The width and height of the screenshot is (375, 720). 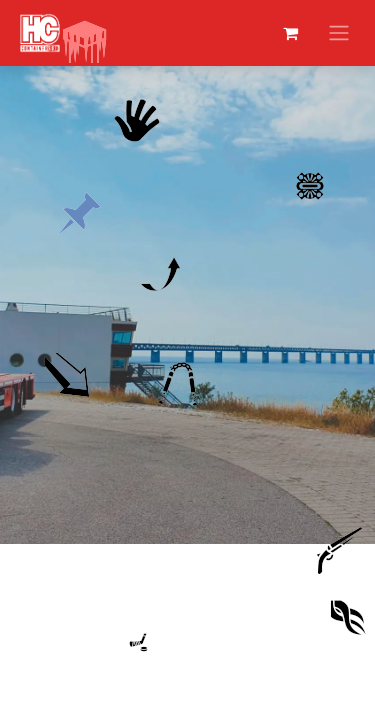 I want to click on activate tentacle attack ability, so click(x=348, y=617).